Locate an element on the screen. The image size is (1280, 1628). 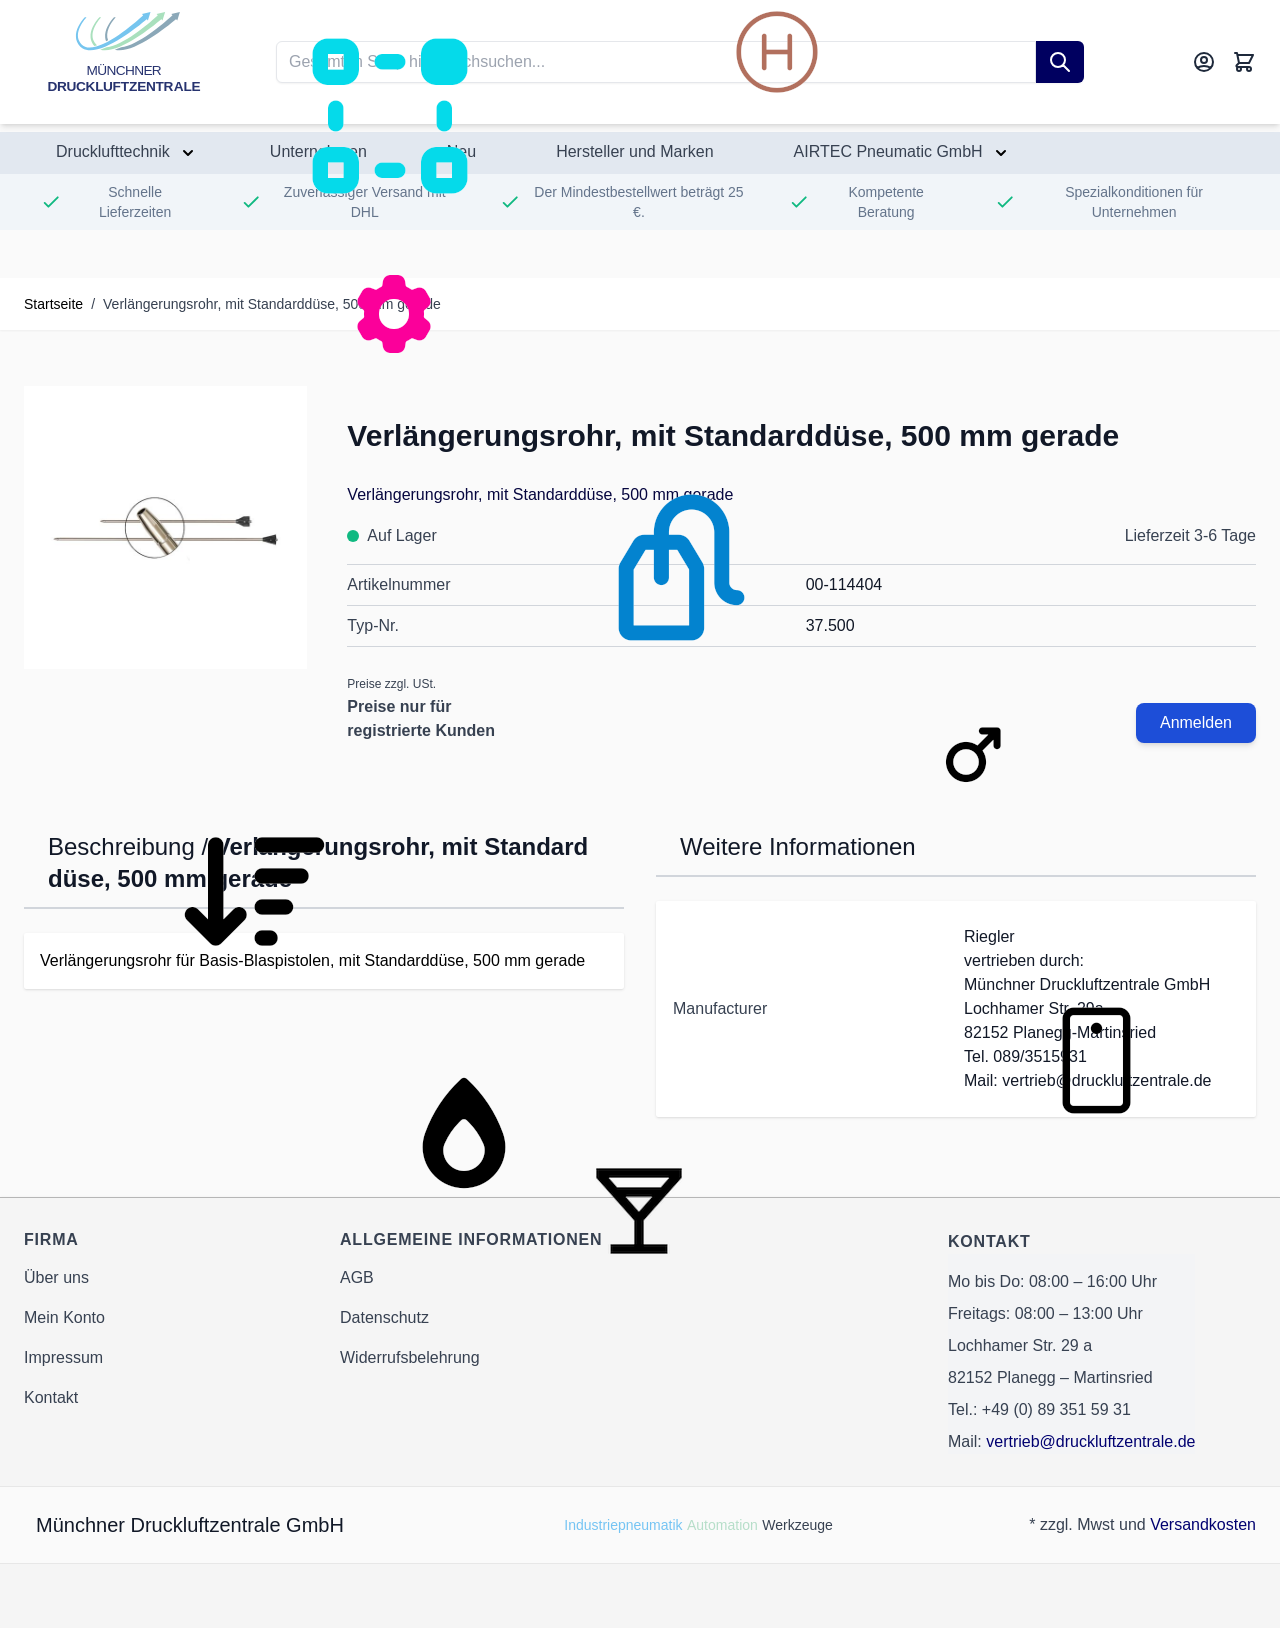
select tea or hot beverage option is located at coordinates (676, 572).